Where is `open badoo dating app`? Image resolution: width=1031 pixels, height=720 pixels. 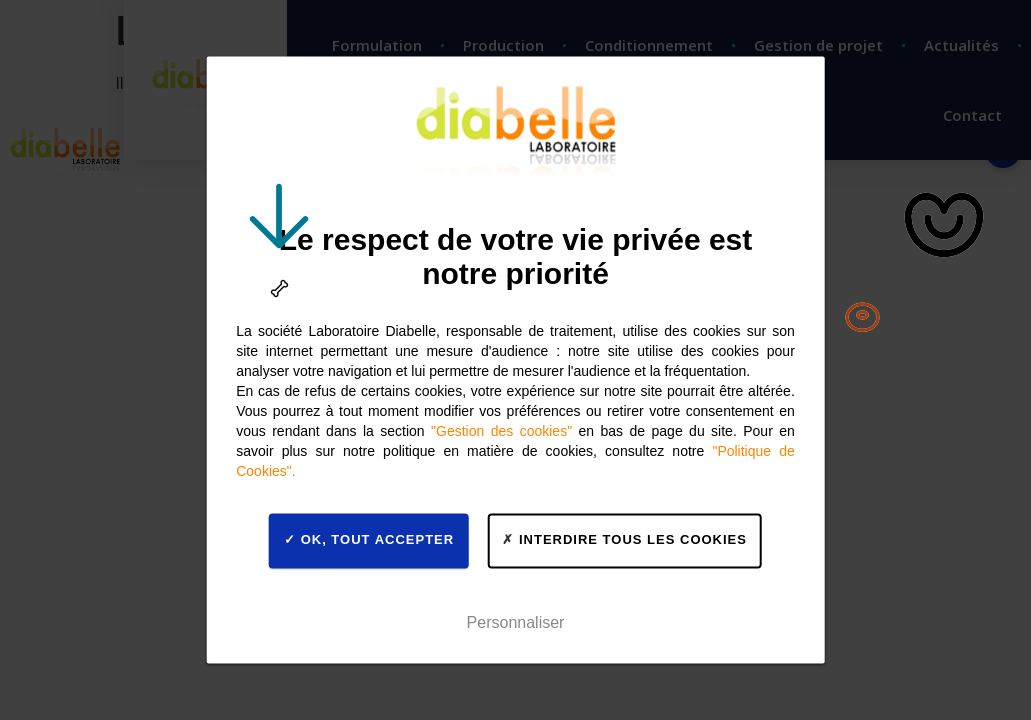
open badoo dating app is located at coordinates (944, 225).